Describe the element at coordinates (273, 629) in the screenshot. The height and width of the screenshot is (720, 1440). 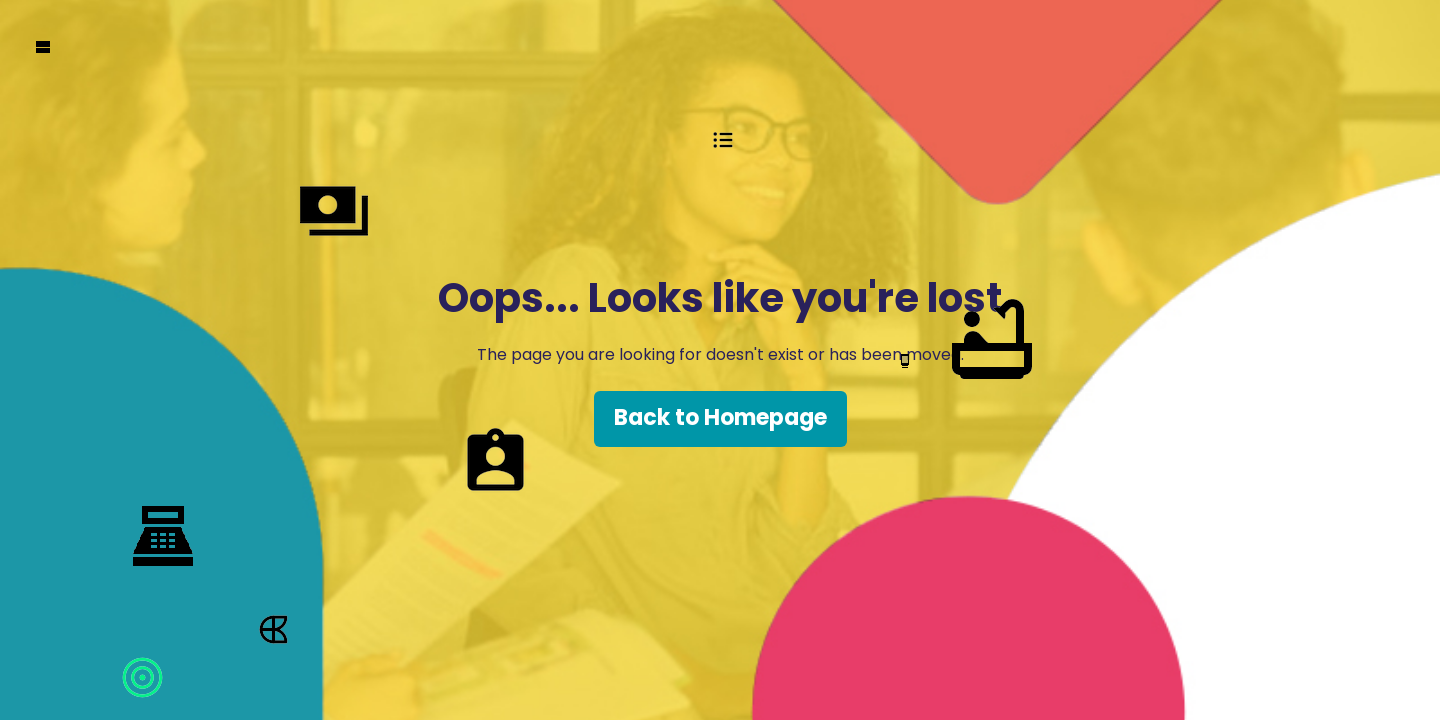
I see `open Craft app` at that location.